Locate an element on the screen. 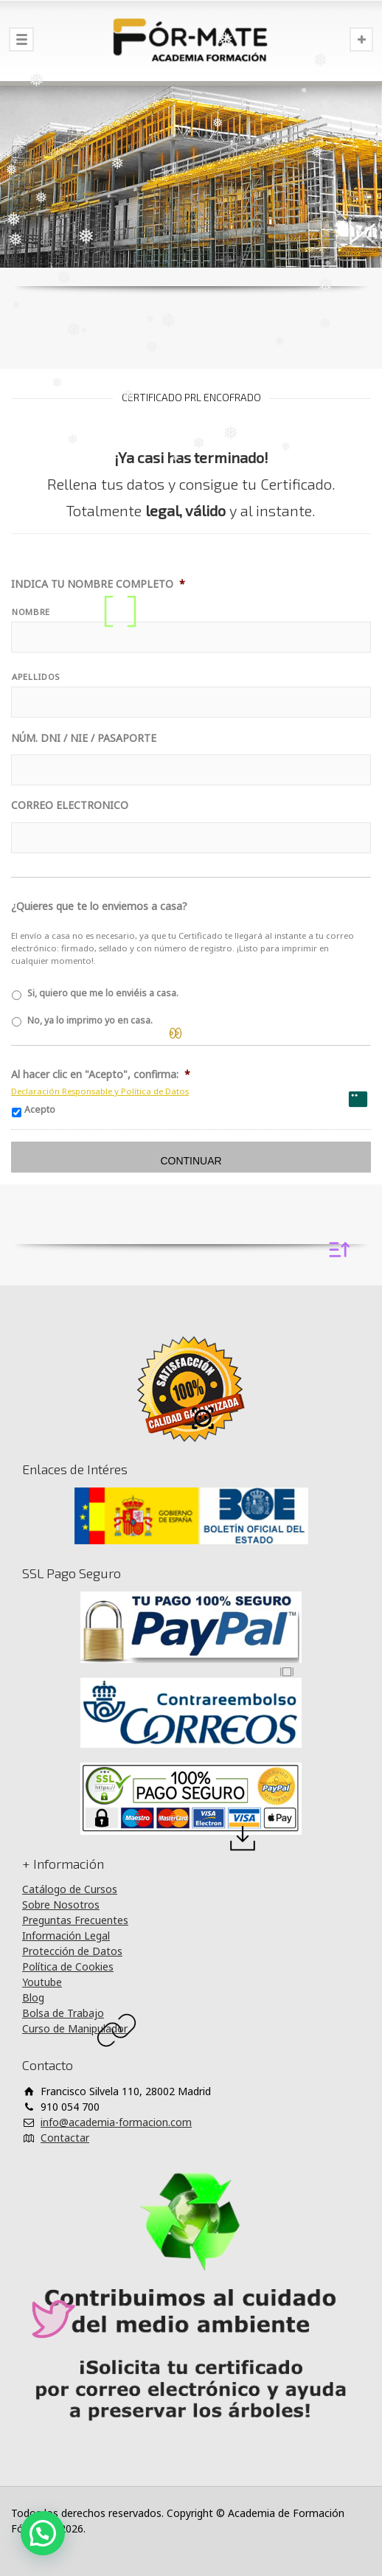 This screenshot has height=2576, width=382. copy or share a link is located at coordinates (117, 2030).